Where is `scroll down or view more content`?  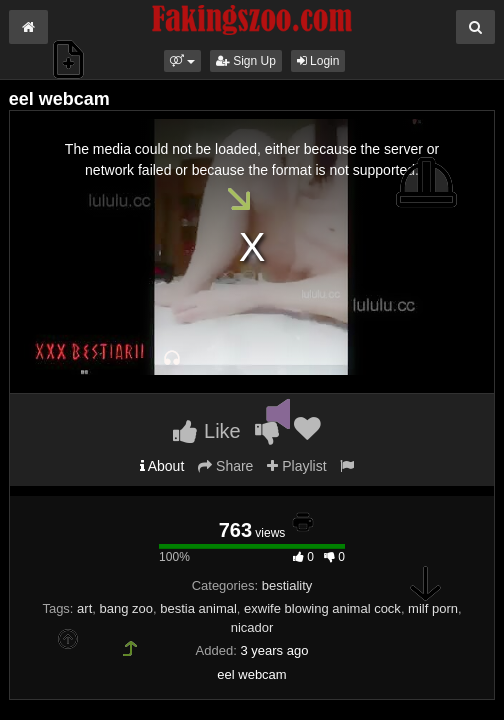
scroll down or view more content is located at coordinates (425, 583).